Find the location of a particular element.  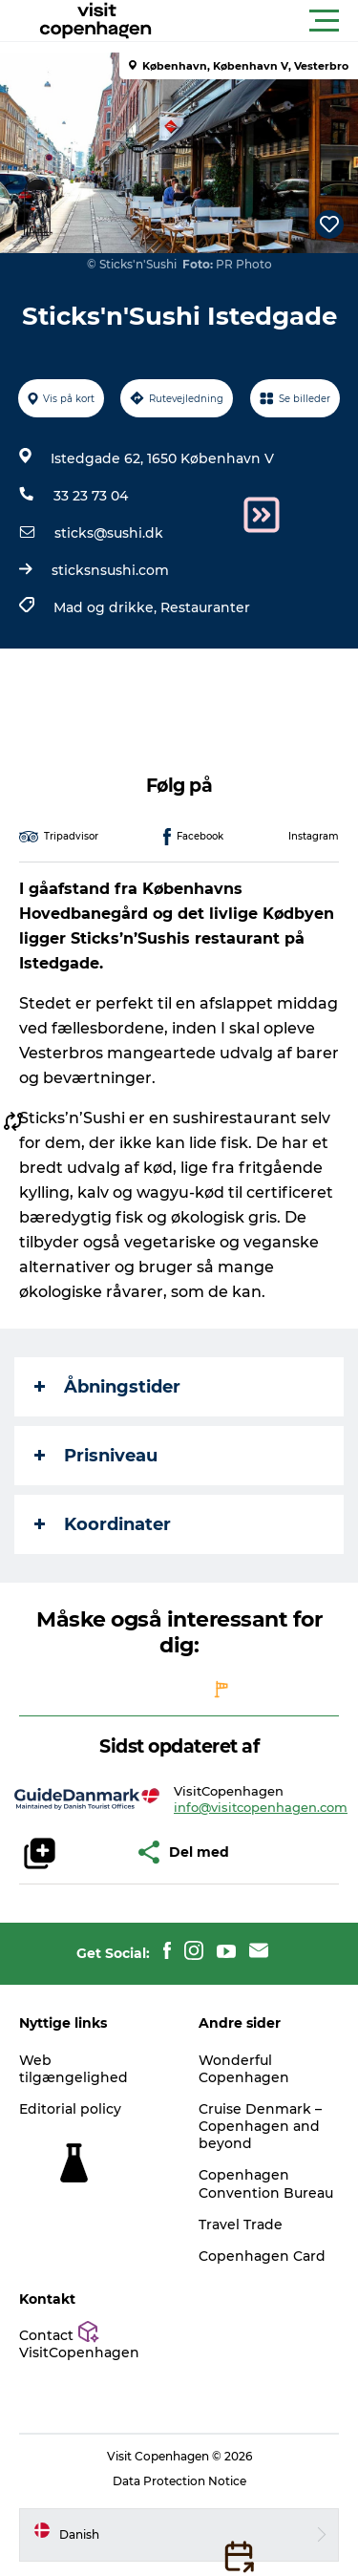

generate 3D model with AI is located at coordinates (88, 2331).